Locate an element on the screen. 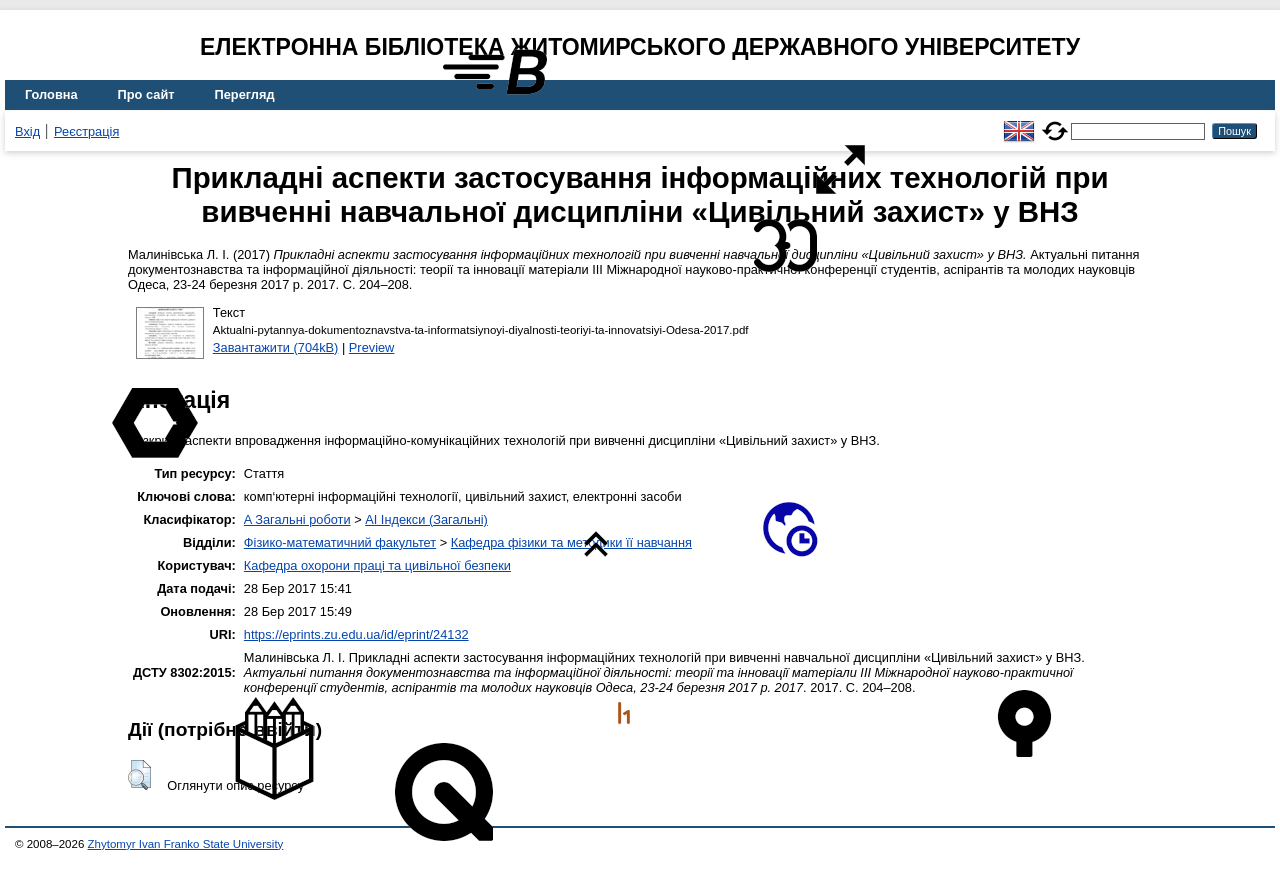 Image resolution: width=1280 pixels, height=877 pixels. scroll to top of page is located at coordinates (596, 545).